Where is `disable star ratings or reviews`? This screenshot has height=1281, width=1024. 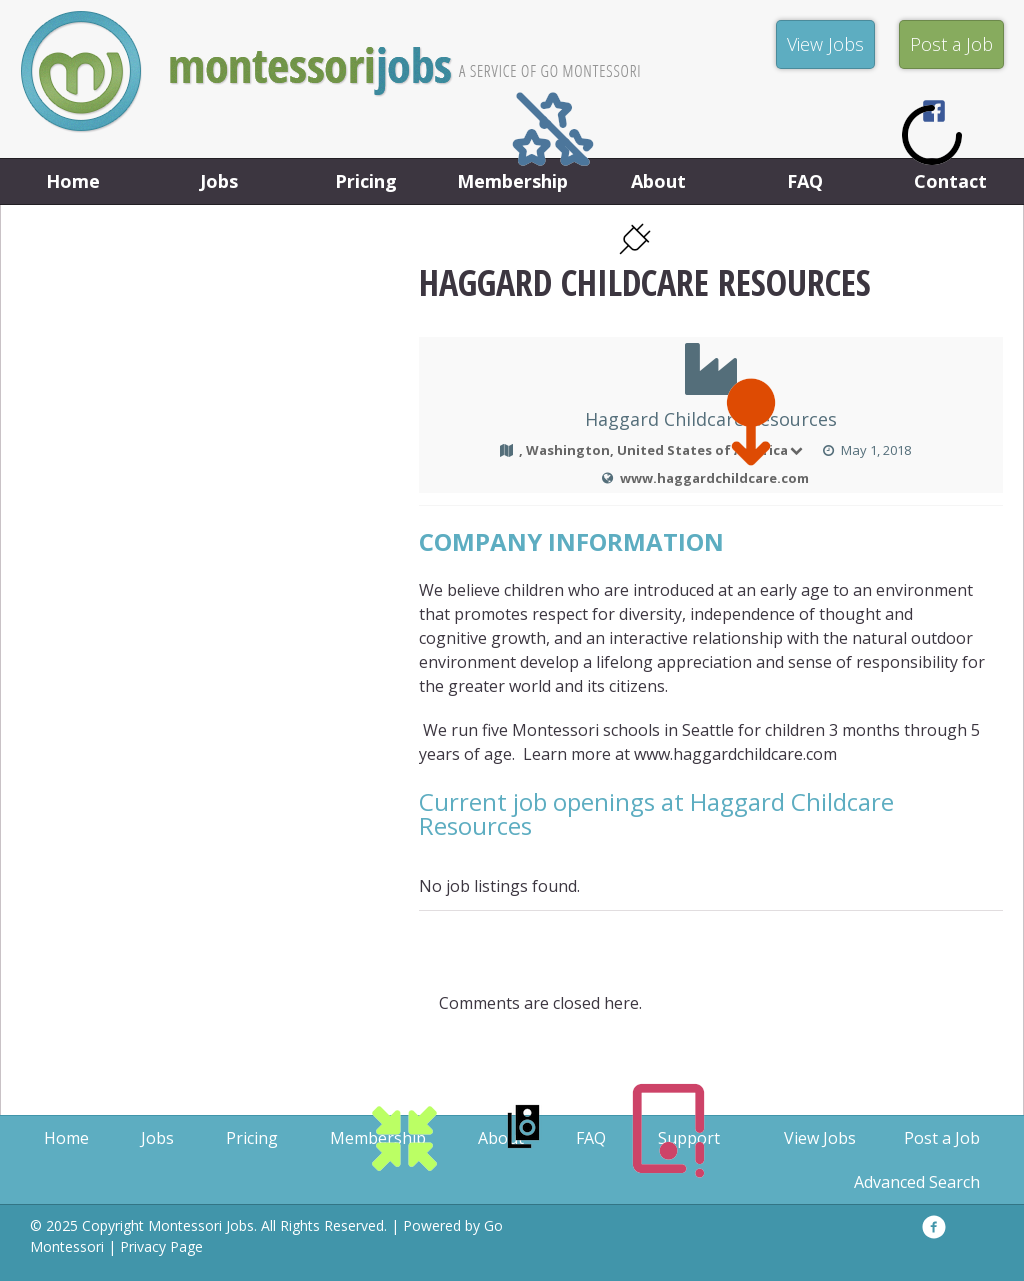
disable star ratings or reviews is located at coordinates (553, 129).